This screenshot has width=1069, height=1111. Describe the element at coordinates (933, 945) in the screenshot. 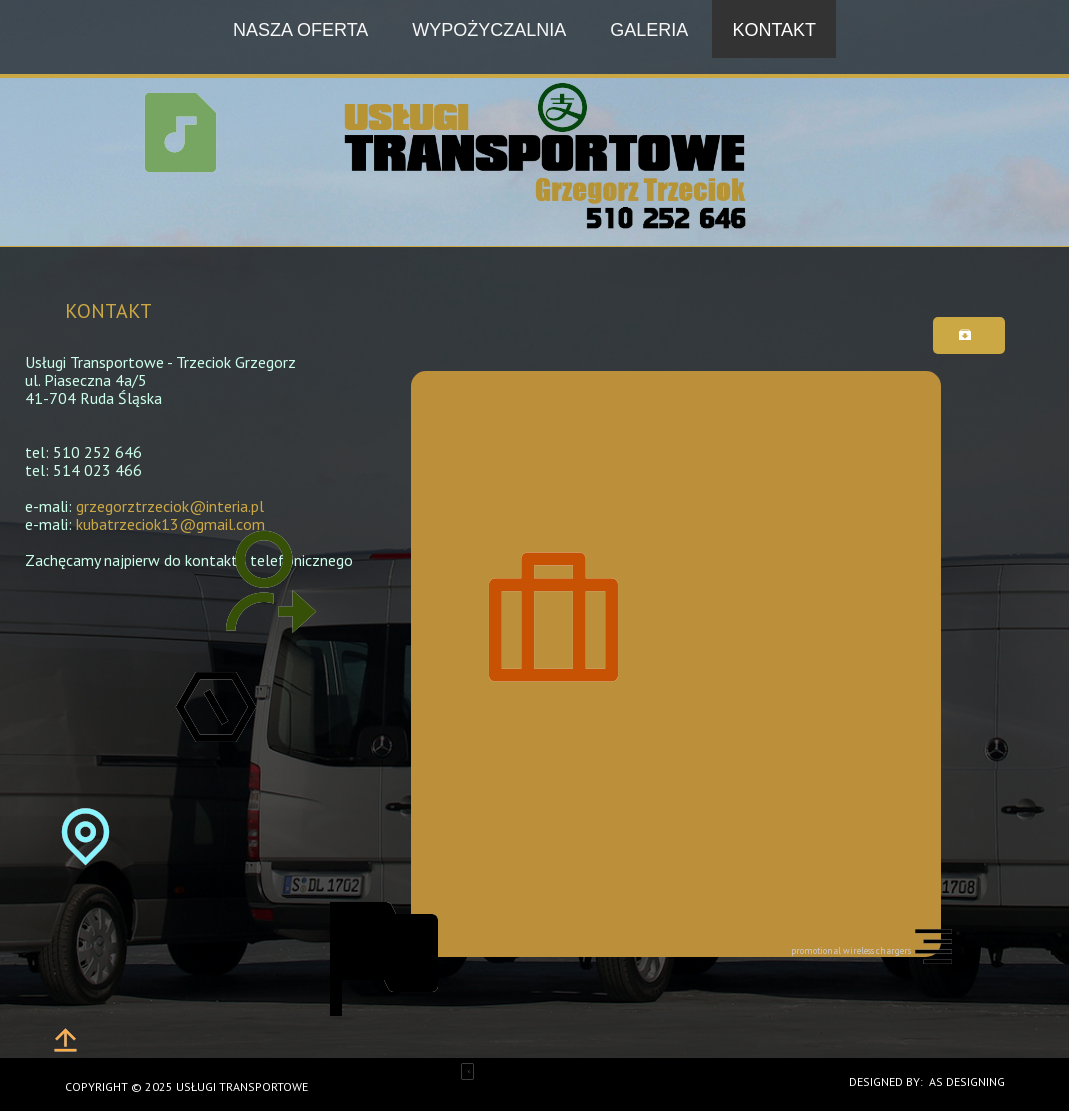

I see `align text to the right` at that location.